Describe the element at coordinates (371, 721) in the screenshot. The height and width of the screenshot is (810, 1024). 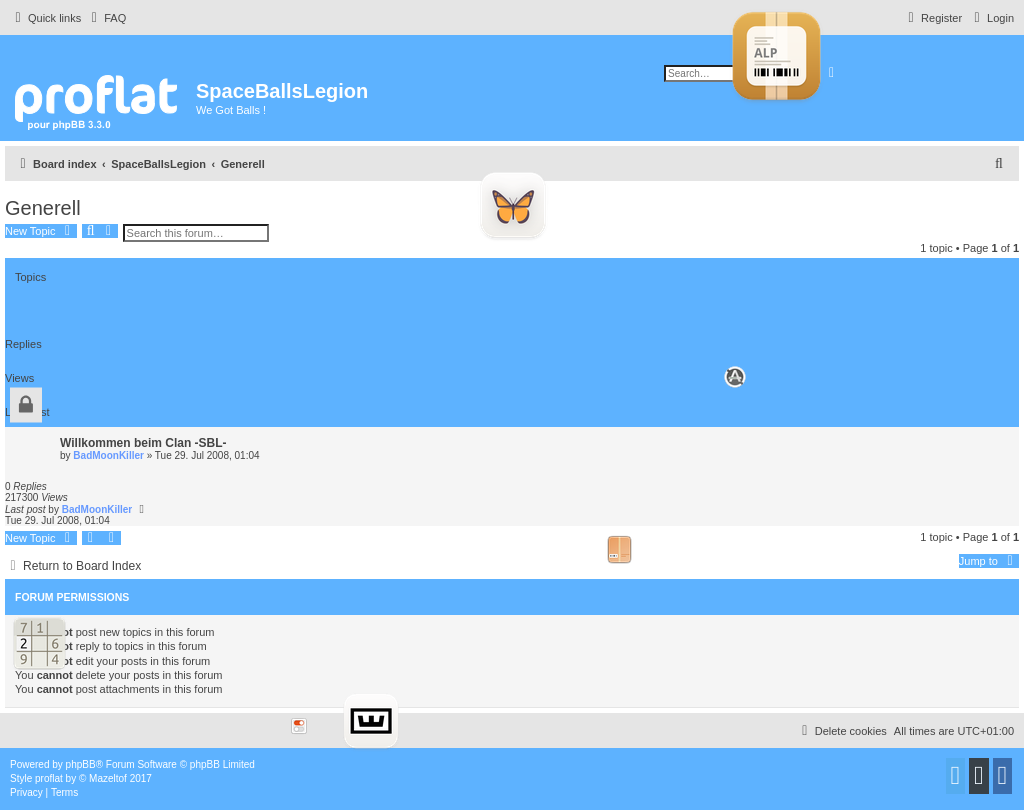
I see `open wootility keyboard configuration app` at that location.